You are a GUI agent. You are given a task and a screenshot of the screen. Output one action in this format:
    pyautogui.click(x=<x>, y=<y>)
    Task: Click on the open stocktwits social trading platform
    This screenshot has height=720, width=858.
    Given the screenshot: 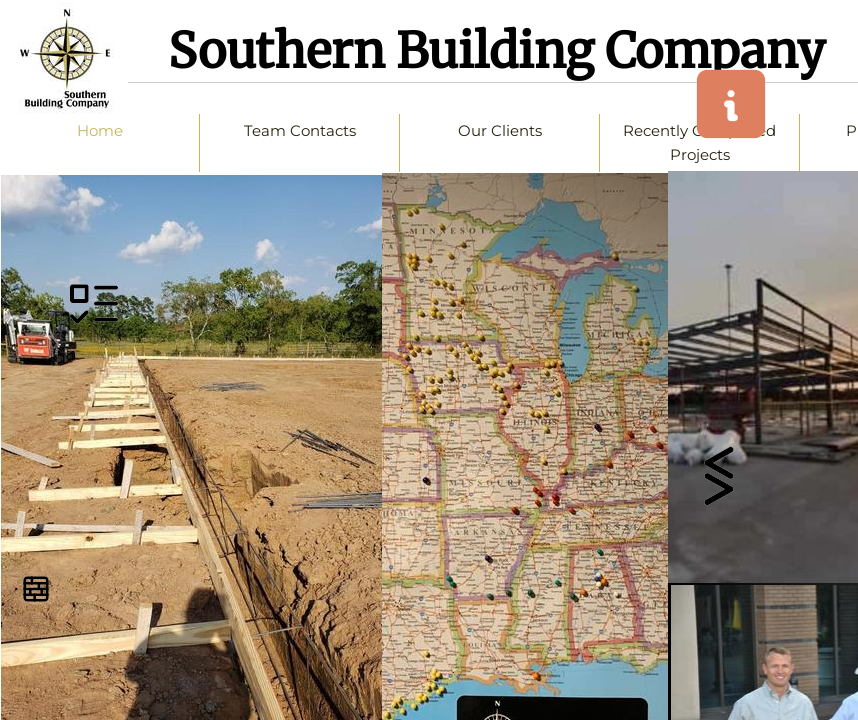 What is the action you would take?
    pyautogui.click(x=719, y=476)
    